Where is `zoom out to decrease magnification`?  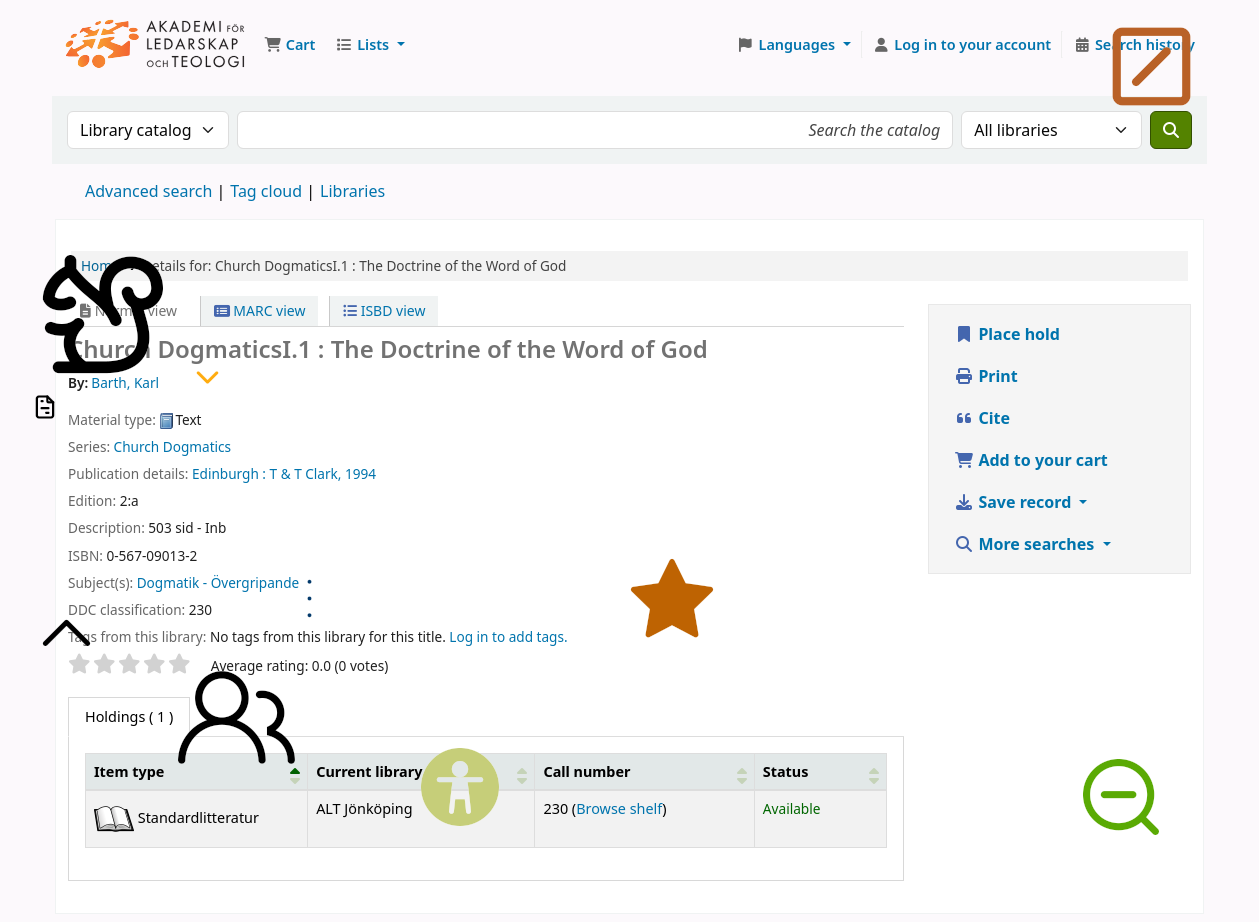
zoom out to decrease magnification is located at coordinates (1121, 797).